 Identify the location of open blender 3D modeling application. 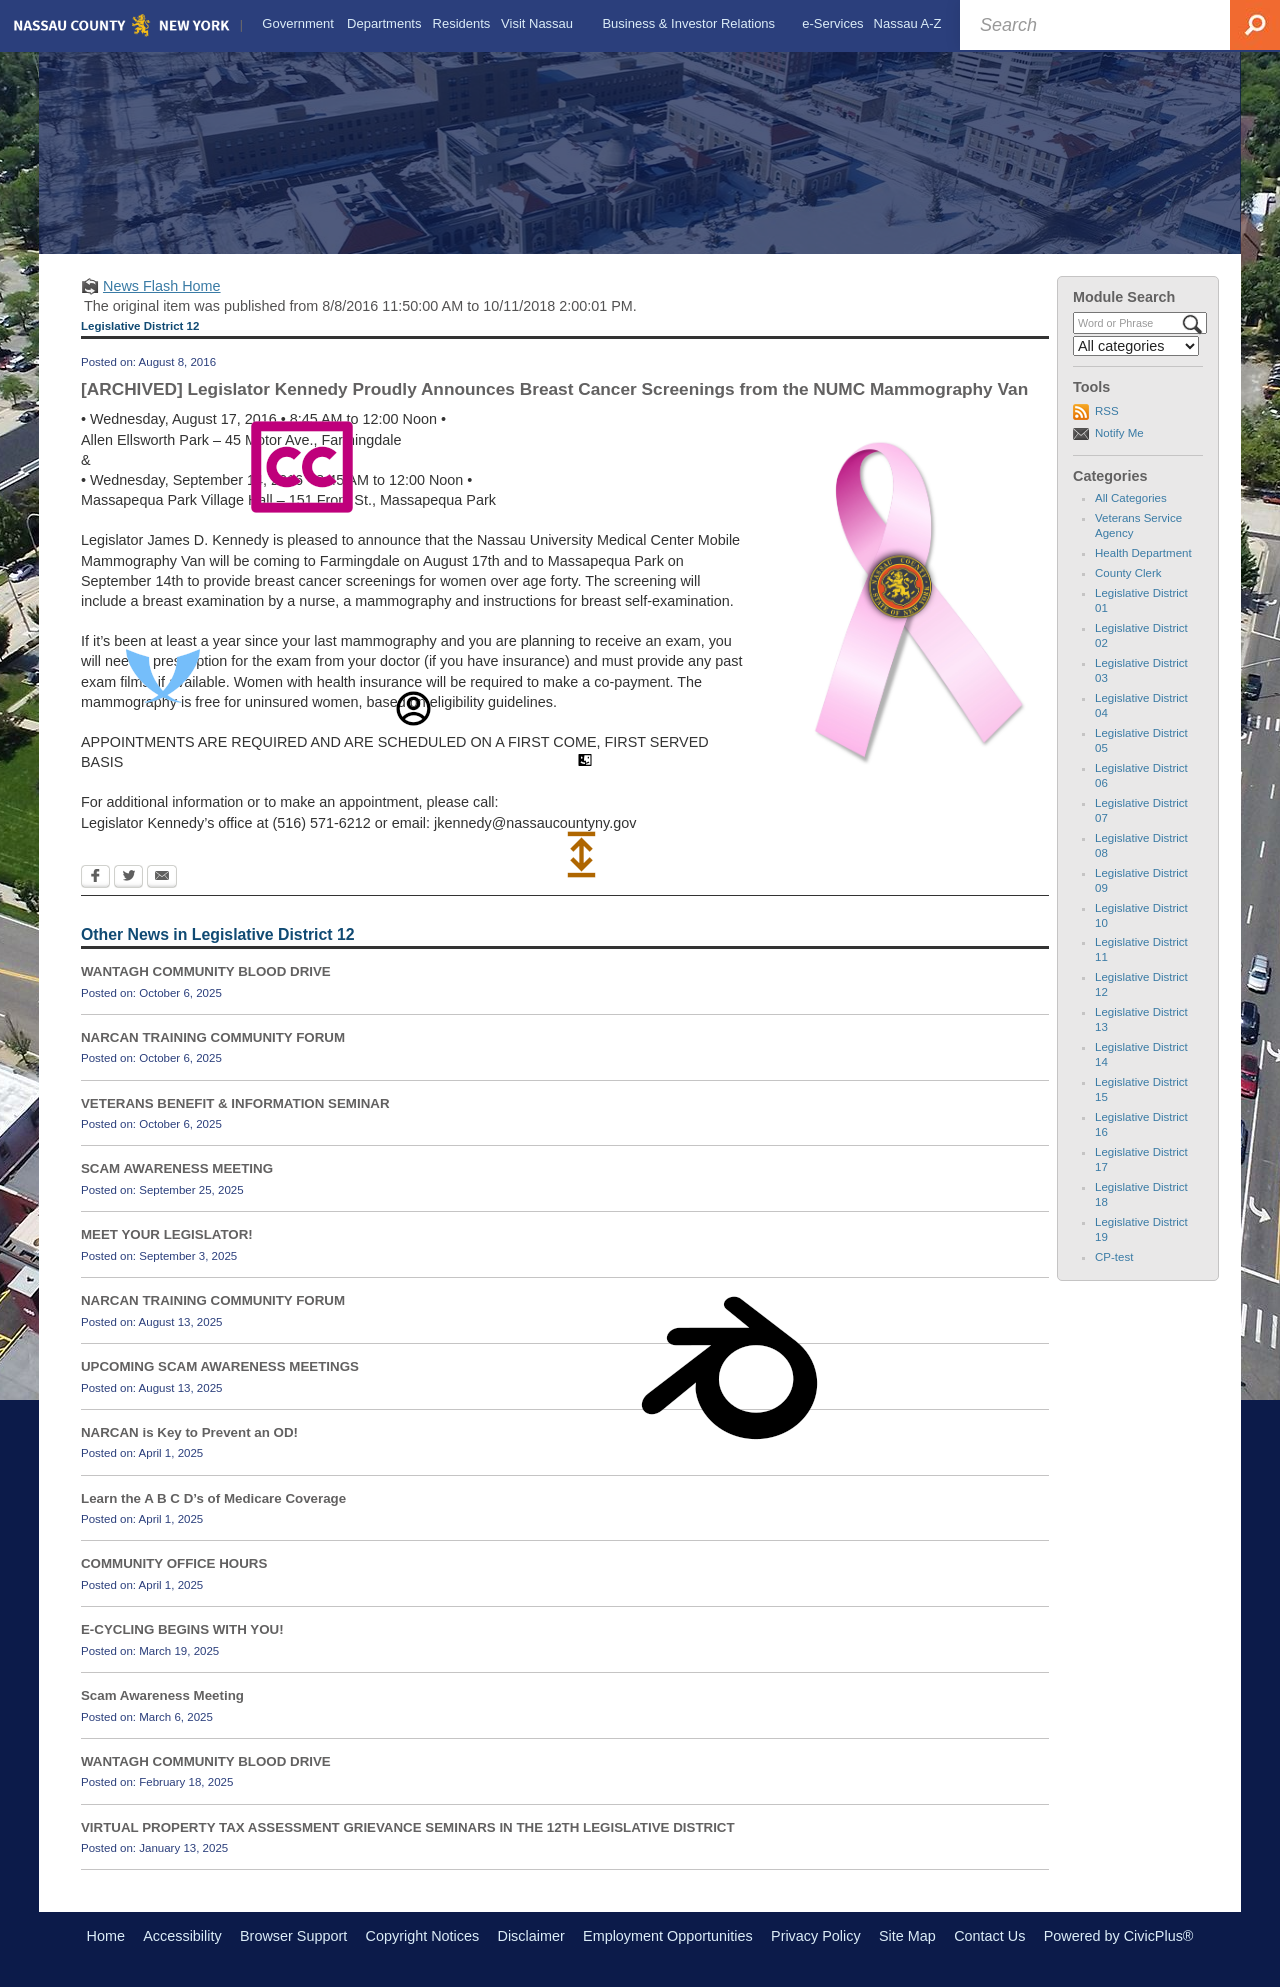
(729, 1370).